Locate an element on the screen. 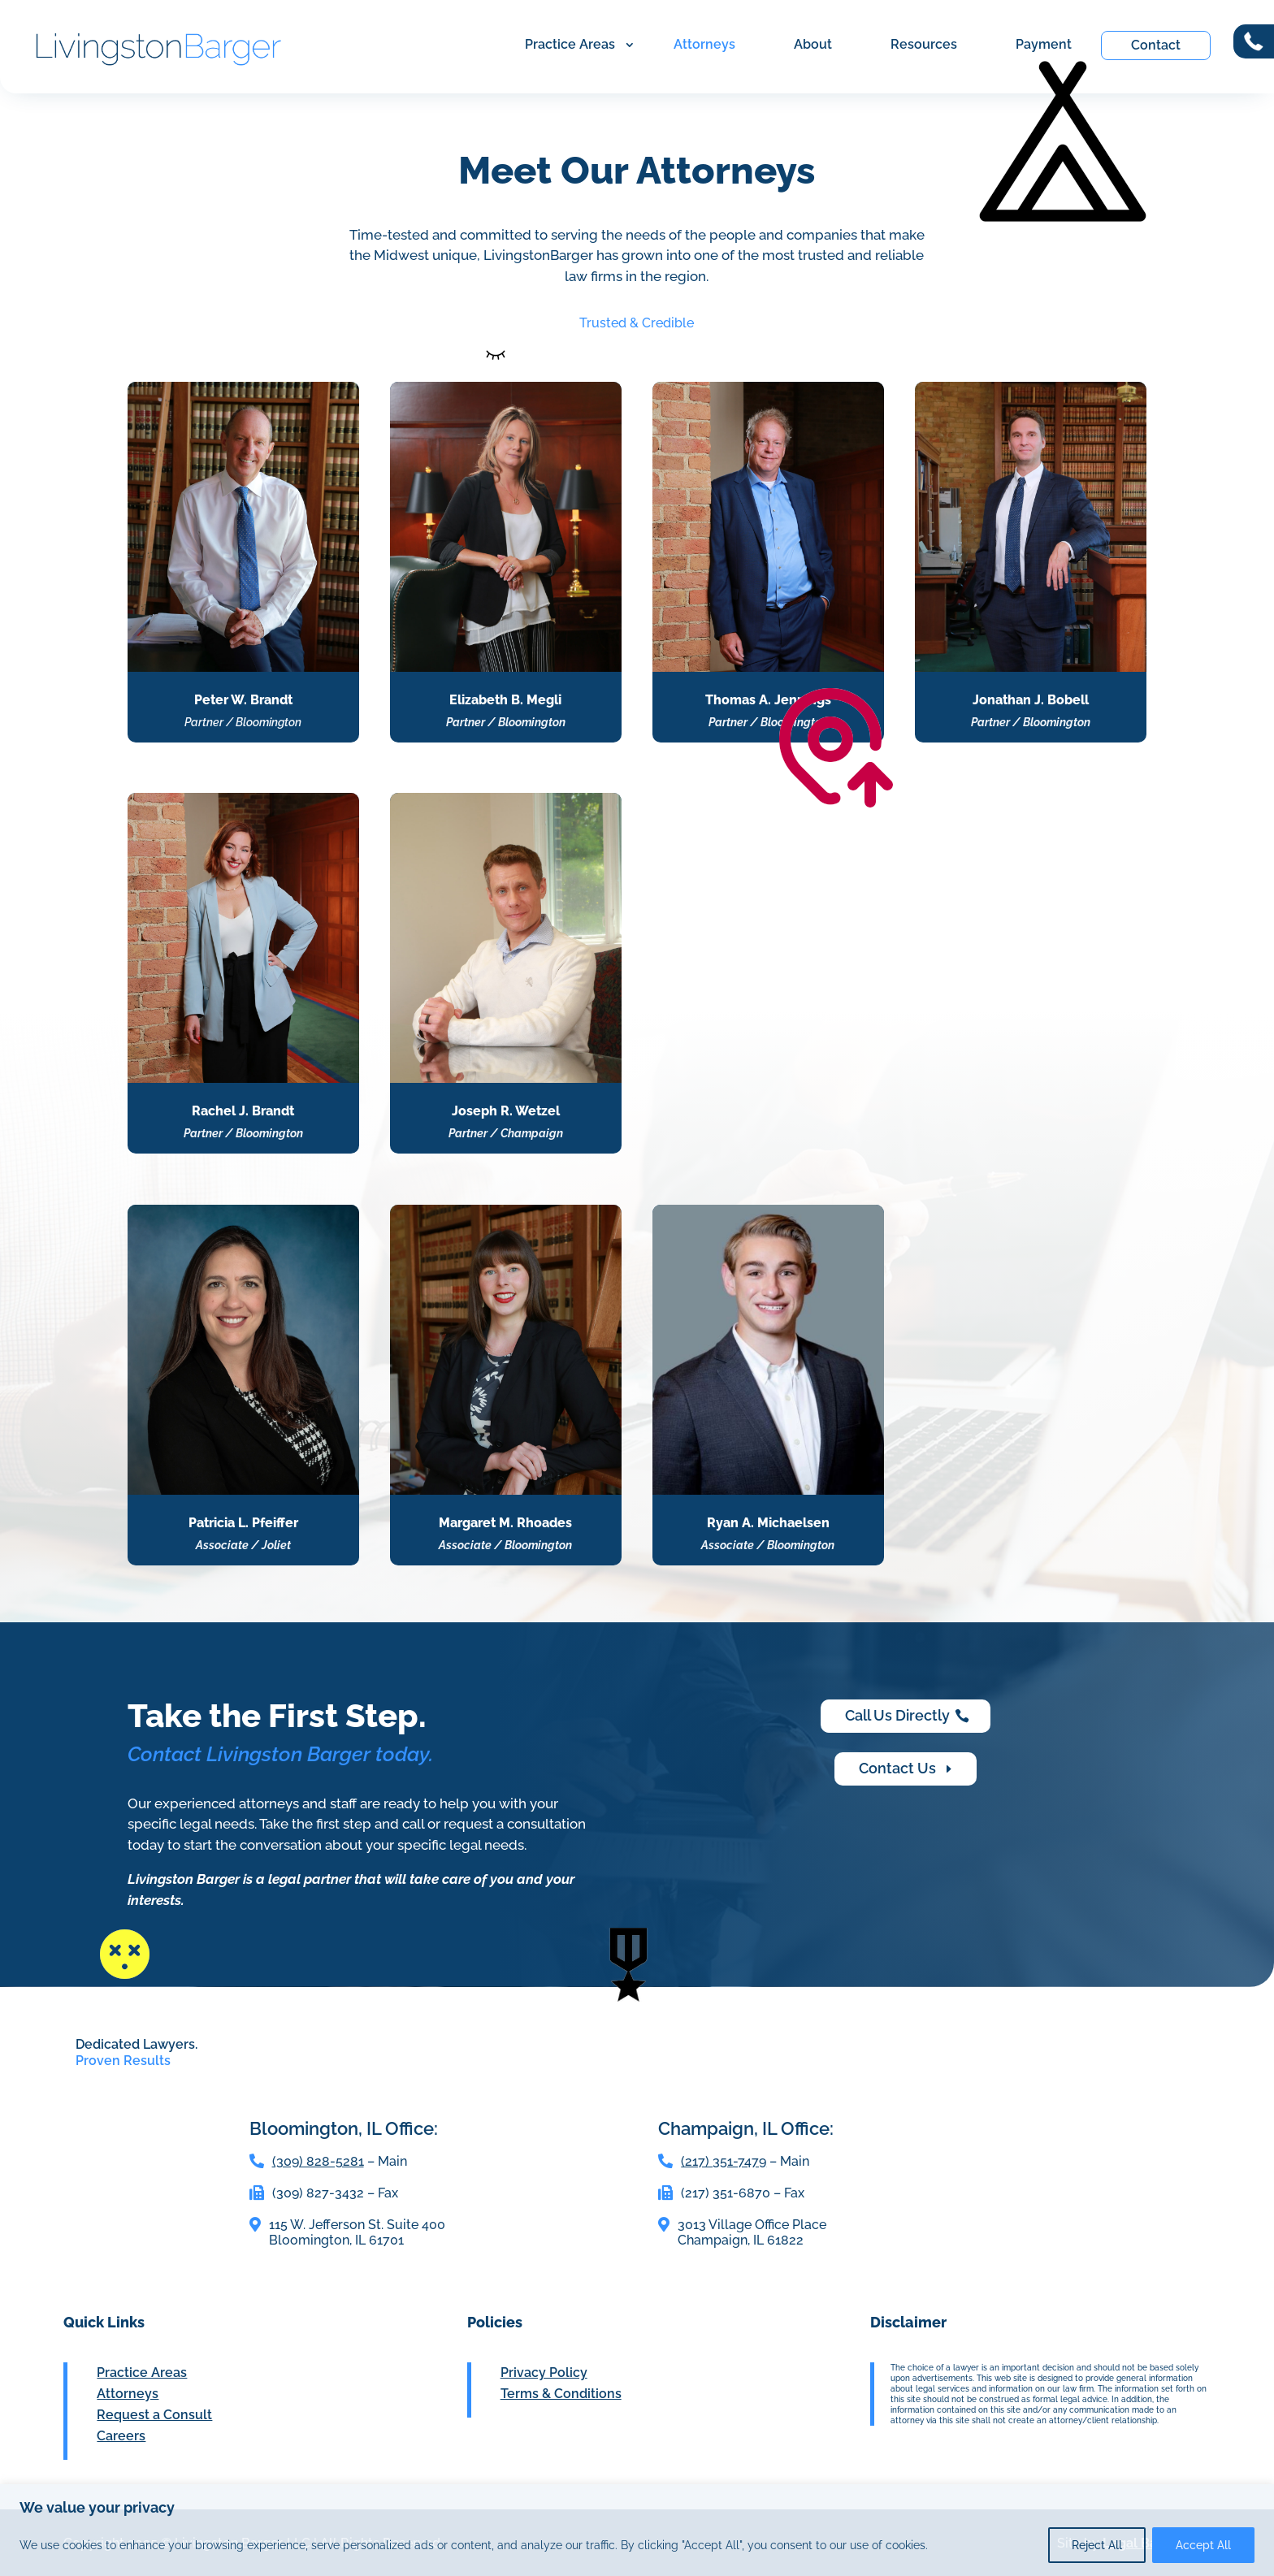 This screenshot has height=2576, width=1274. view camping or outdoor accommodations is located at coordinates (1063, 150).